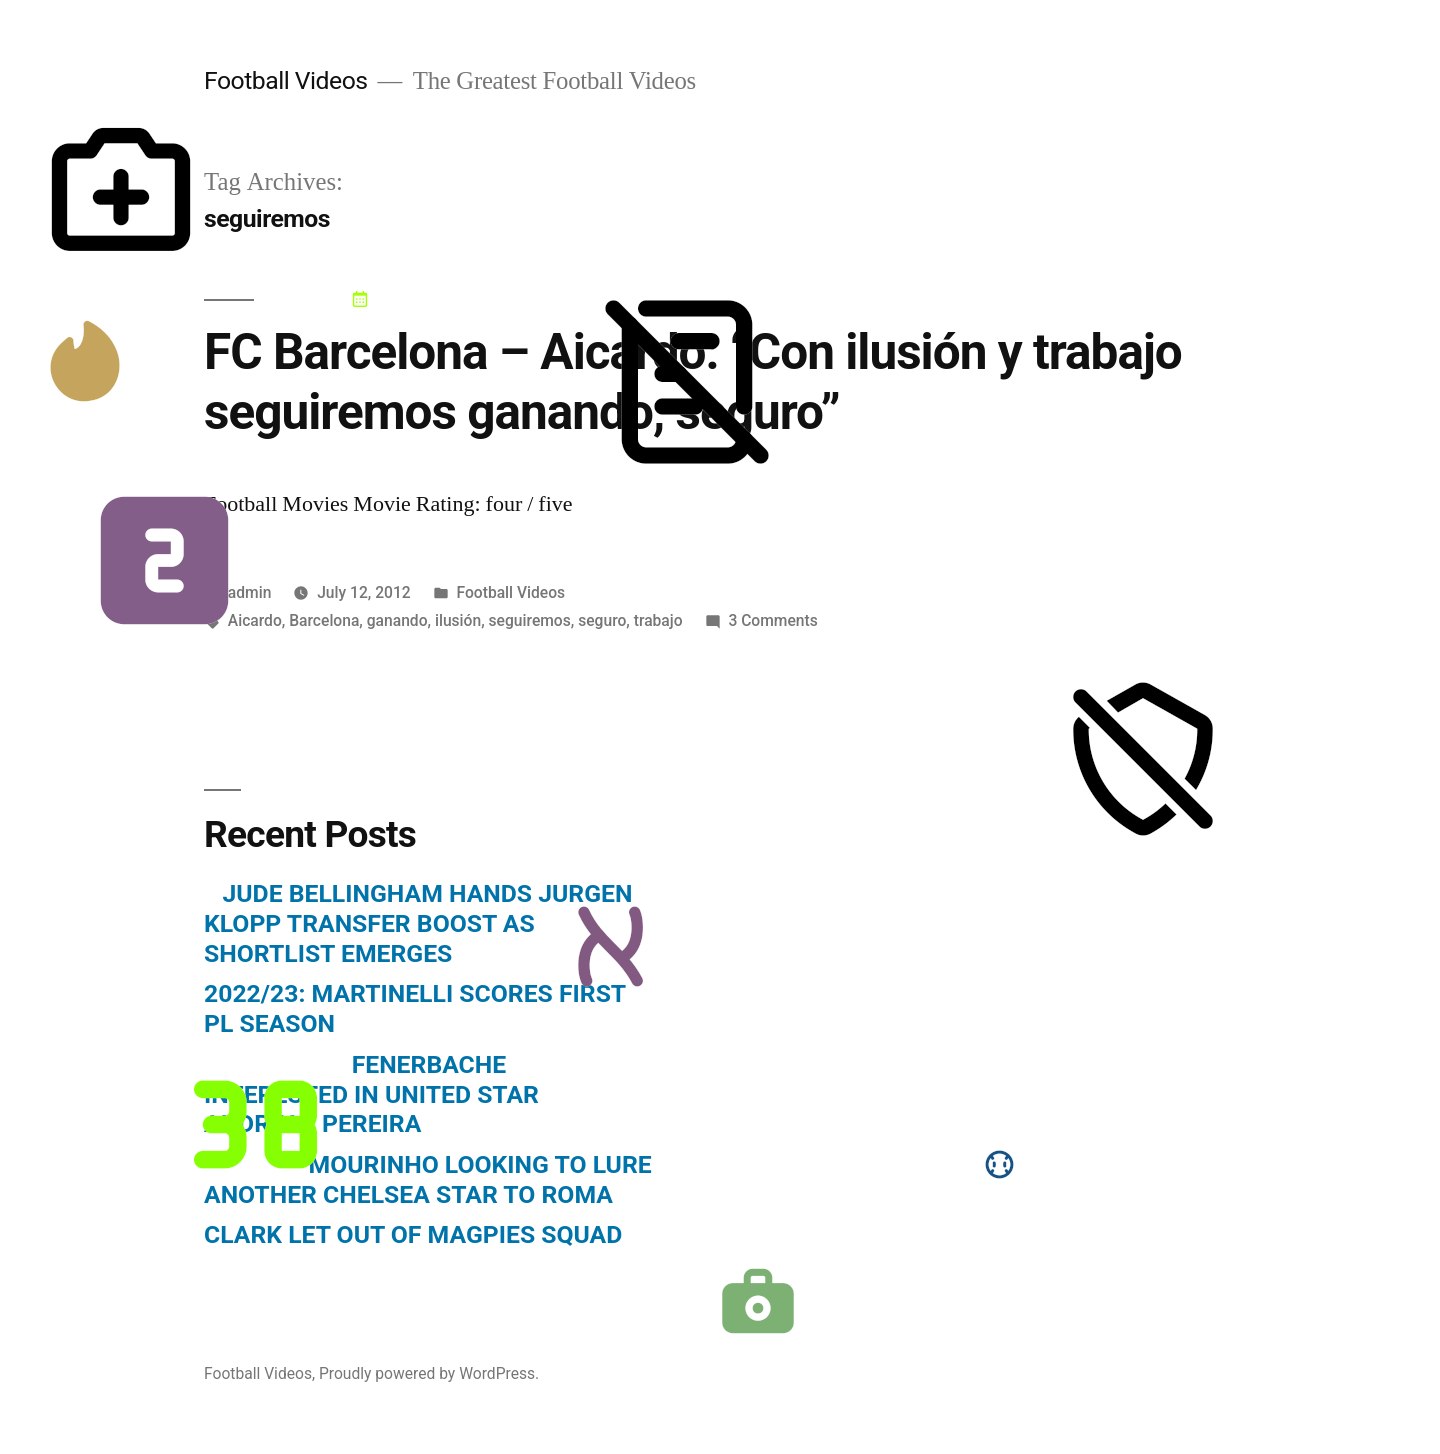 Image resolution: width=1440 pixels, height=1454 pixels. I want to click on disable security protection, so click(1143, 759).